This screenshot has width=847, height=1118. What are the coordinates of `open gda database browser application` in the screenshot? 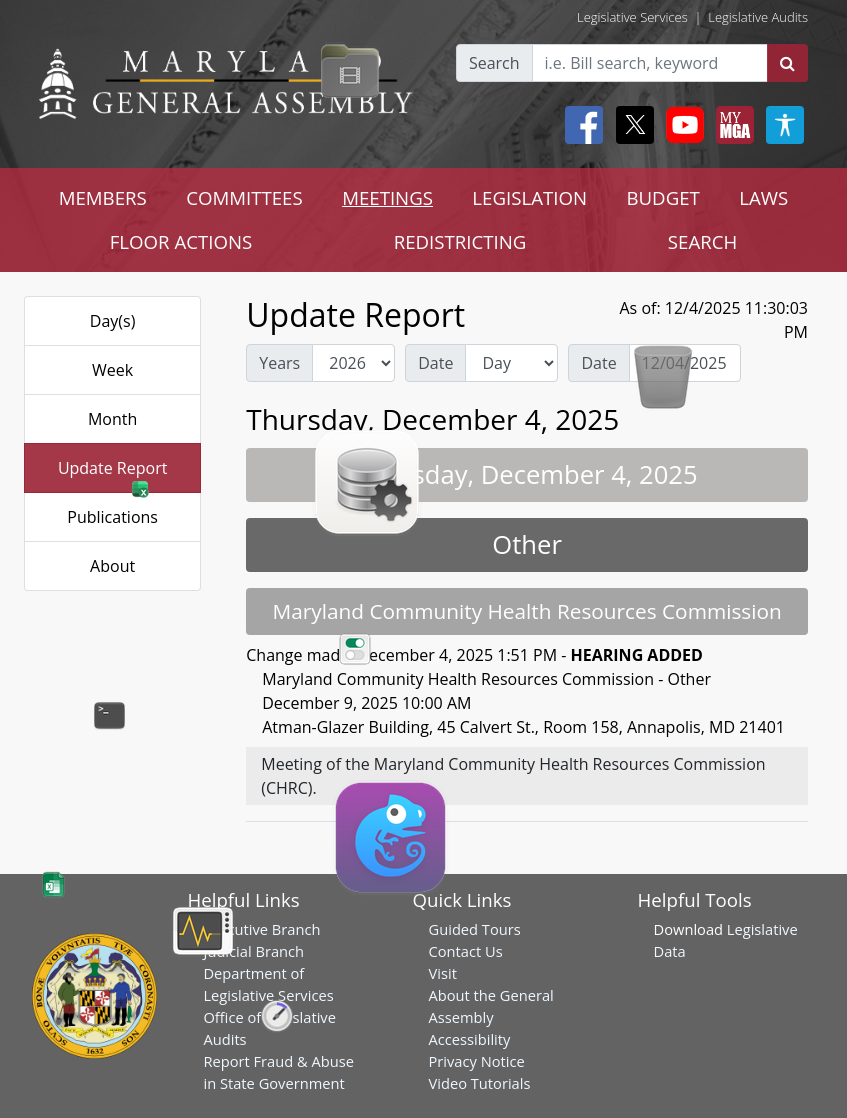 It's located at (367, 482).